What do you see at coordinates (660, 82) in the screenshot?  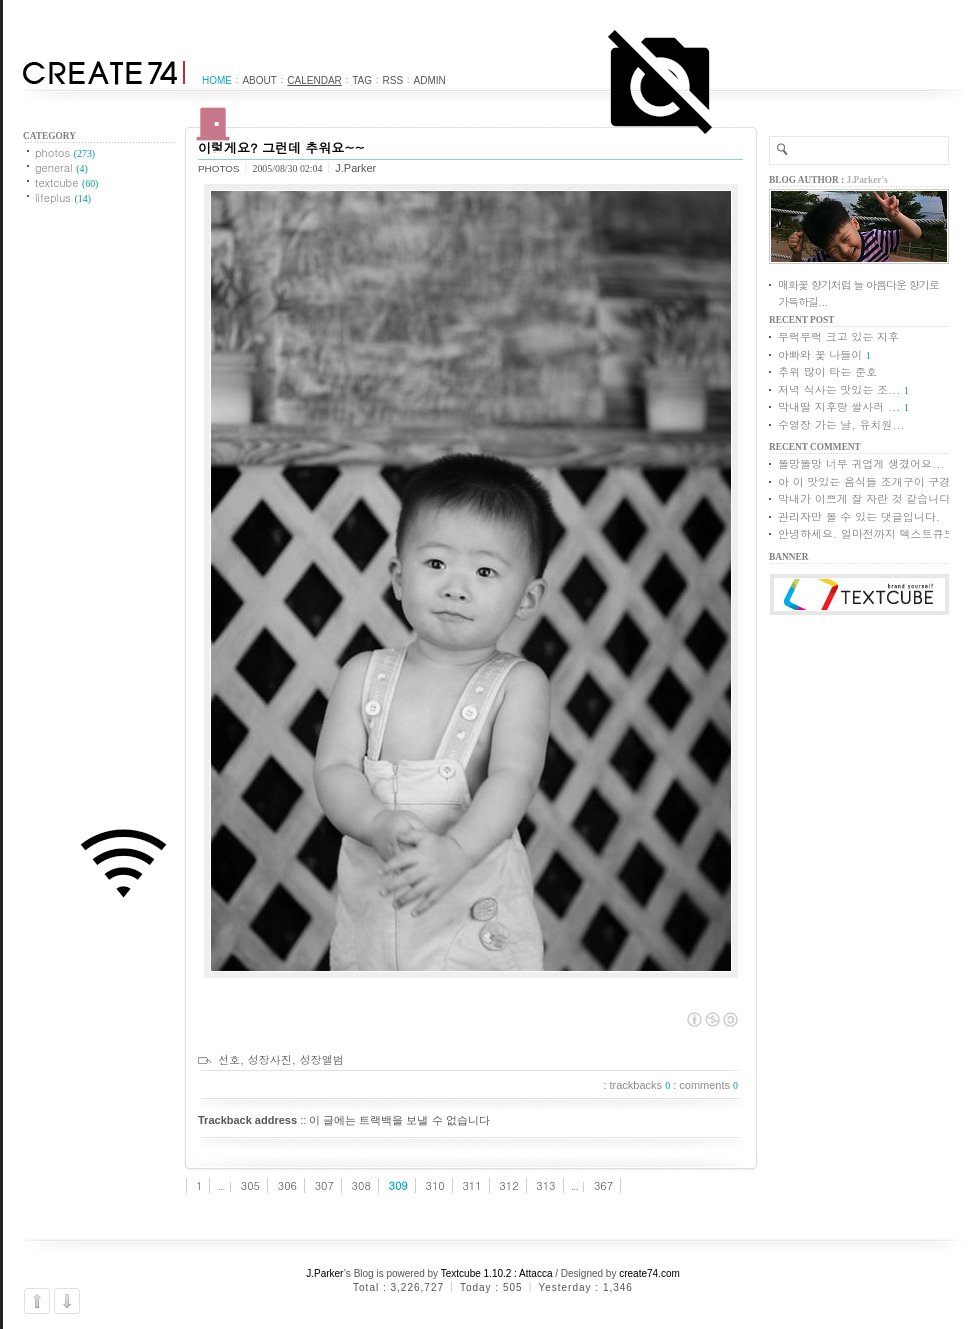 I see `camera is disabled or turned off` at bounding box center [660, 82].